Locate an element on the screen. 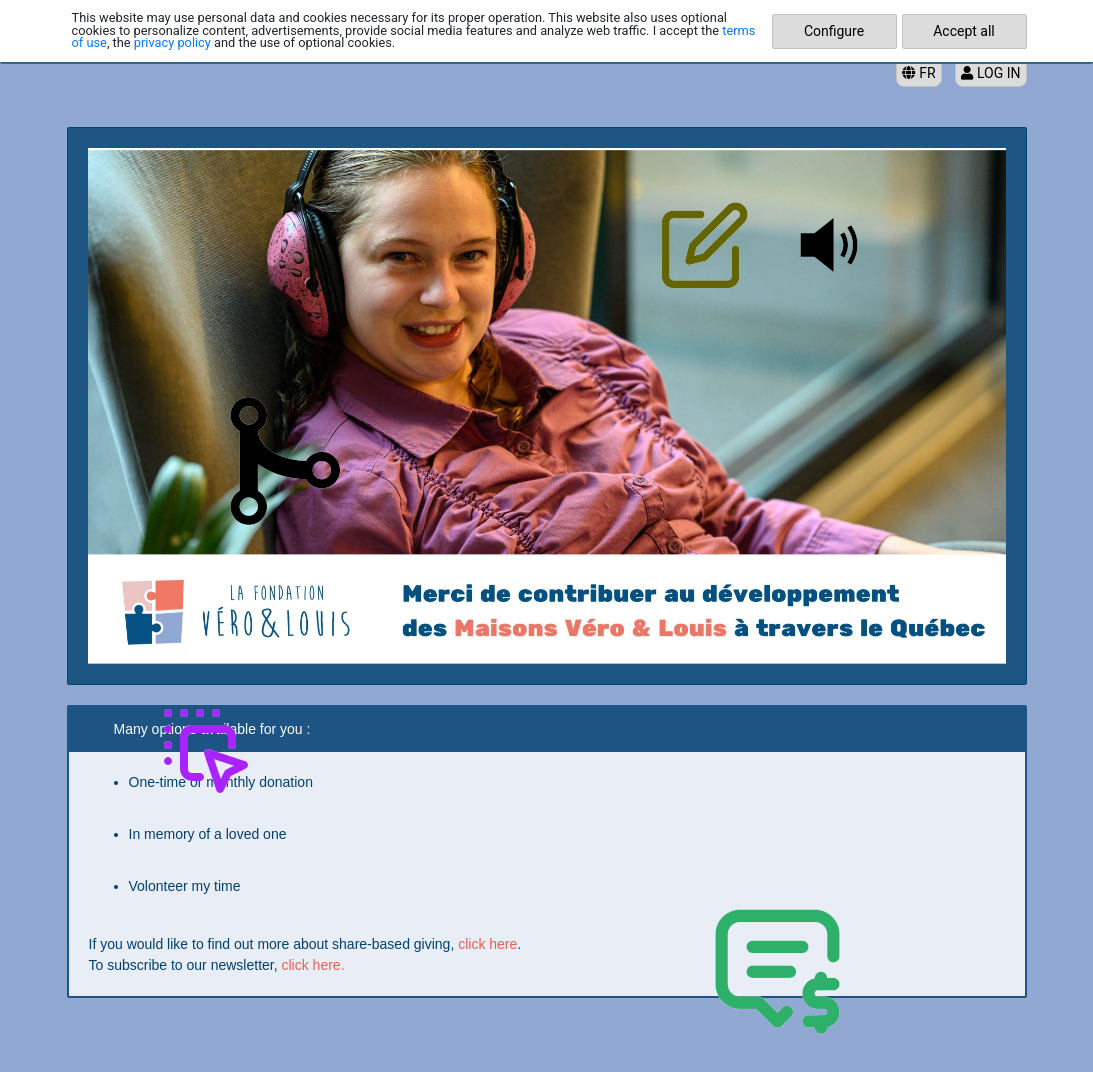 The width and height of the screenshot is (1093, 1072). edit or modify content is located at coordinates (704, 245).